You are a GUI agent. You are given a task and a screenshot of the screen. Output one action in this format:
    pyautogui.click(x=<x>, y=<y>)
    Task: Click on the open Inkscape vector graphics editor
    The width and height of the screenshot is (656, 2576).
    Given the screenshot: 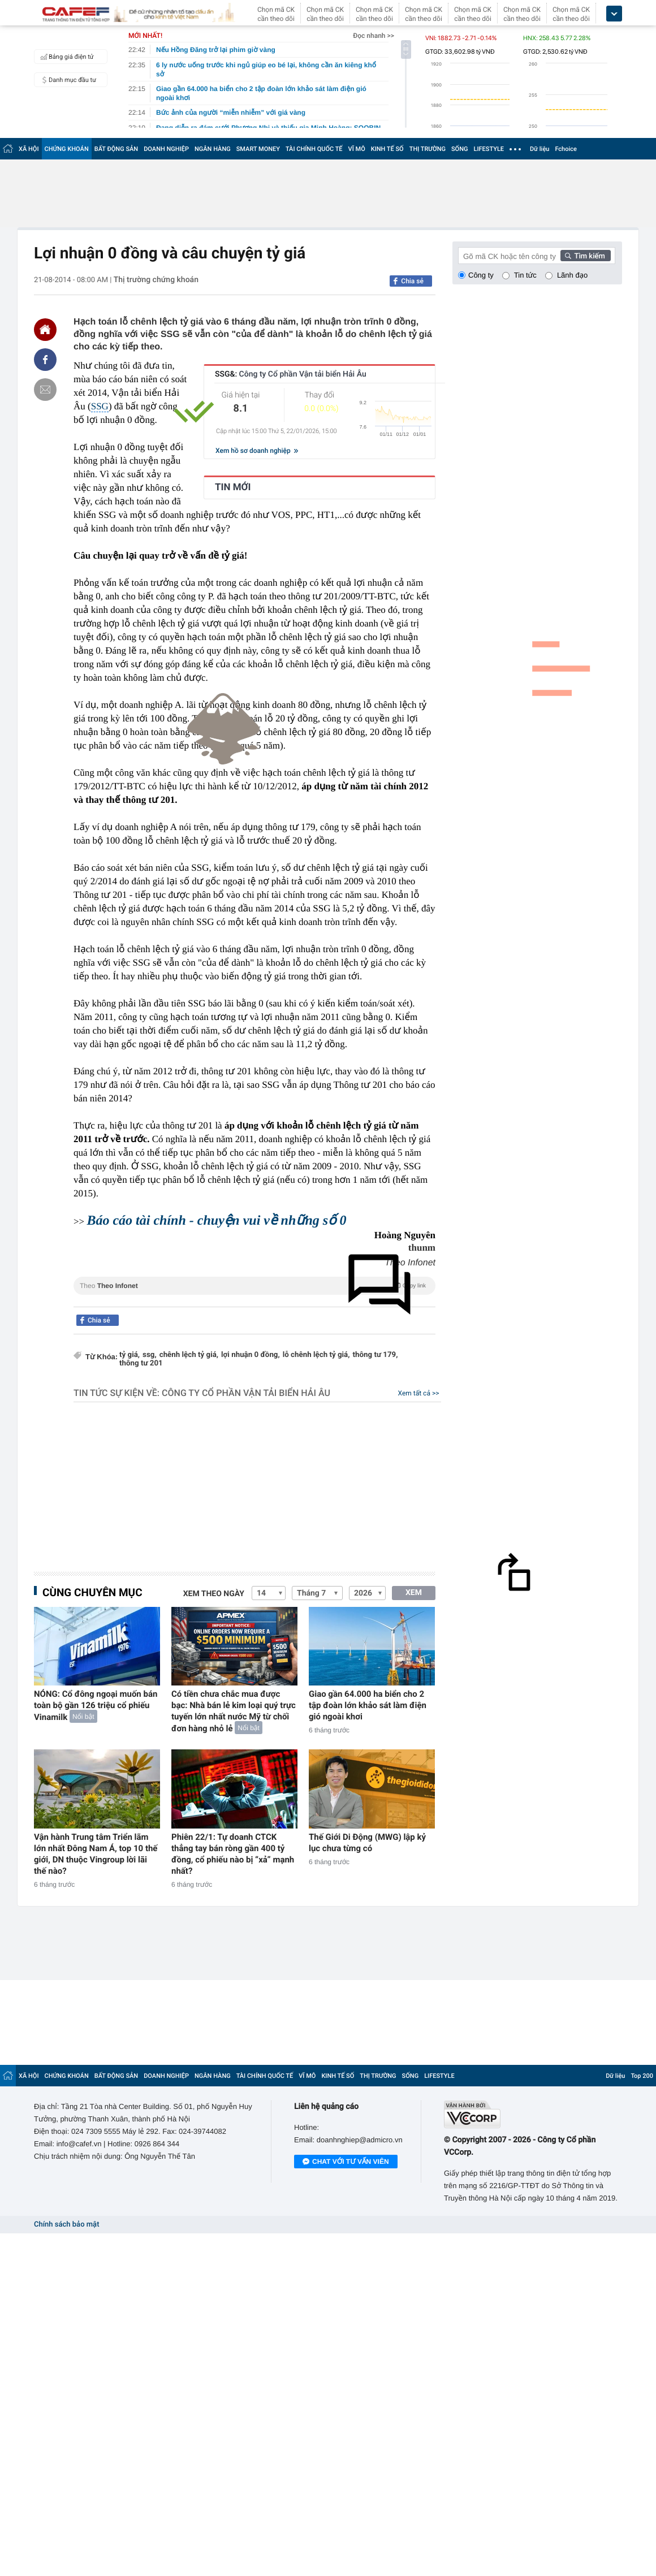 What is the action you would take?
    pyautogui.click(x=223, y=729)
    